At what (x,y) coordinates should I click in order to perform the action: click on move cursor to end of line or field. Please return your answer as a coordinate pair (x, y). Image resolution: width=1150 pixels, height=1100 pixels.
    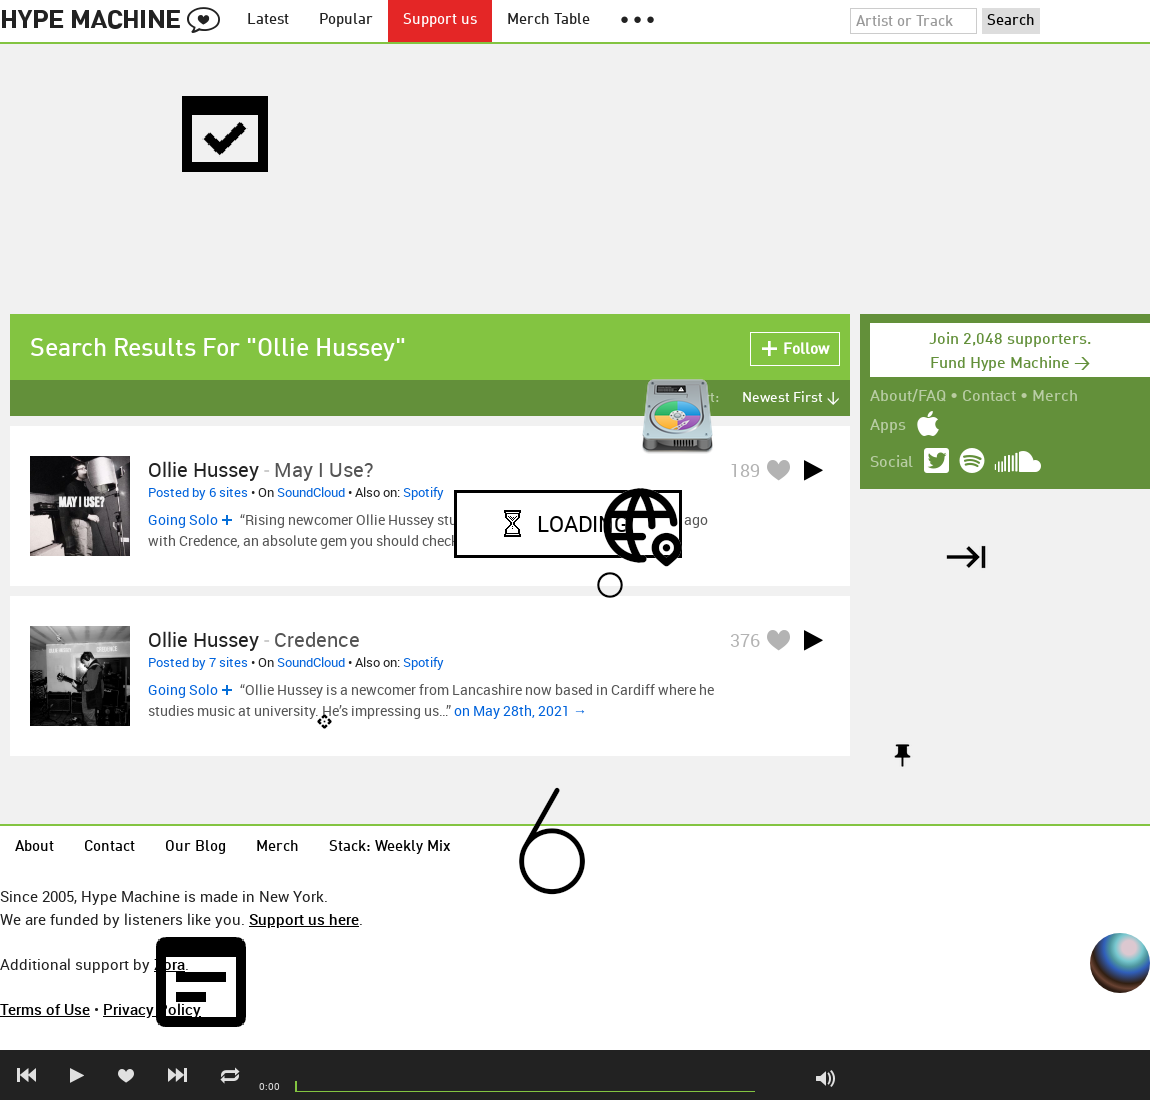
    Looking at the image, I should click on (967, 557).